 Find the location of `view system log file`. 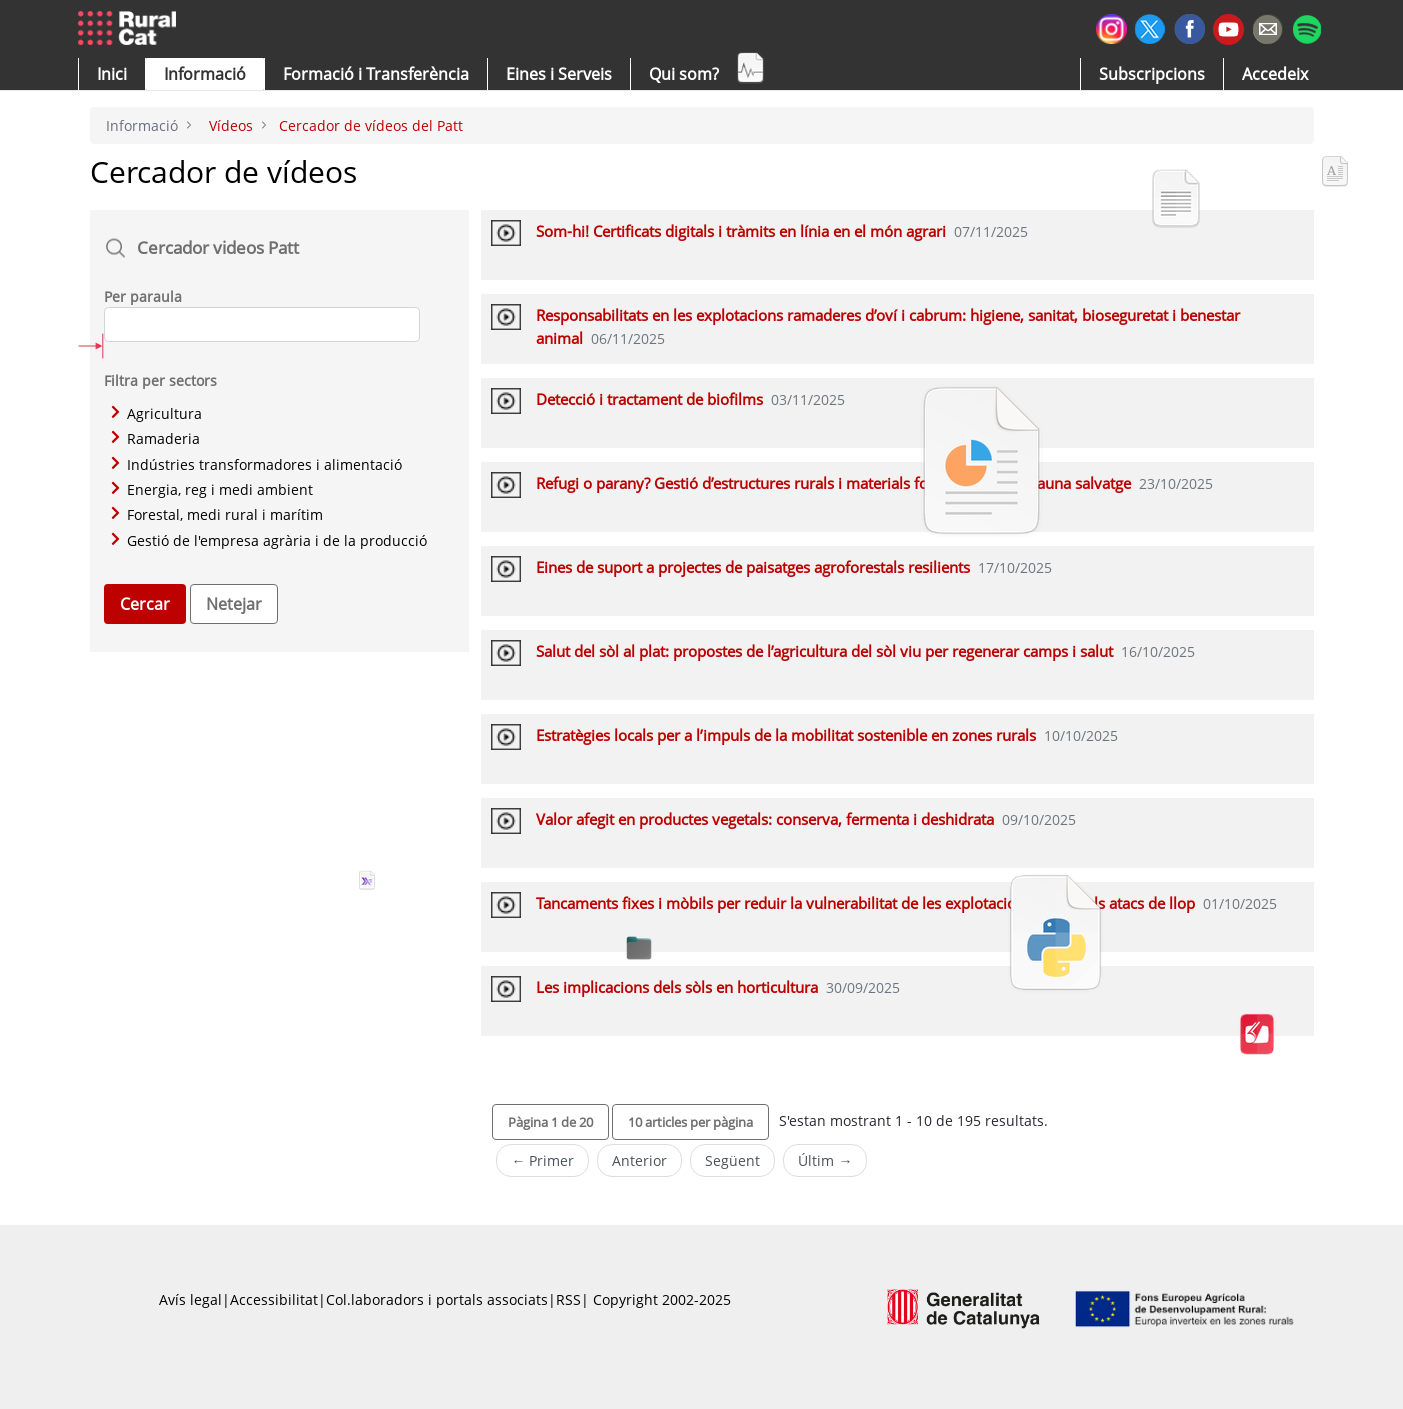

view system log file is located at coordinates (750, 67).